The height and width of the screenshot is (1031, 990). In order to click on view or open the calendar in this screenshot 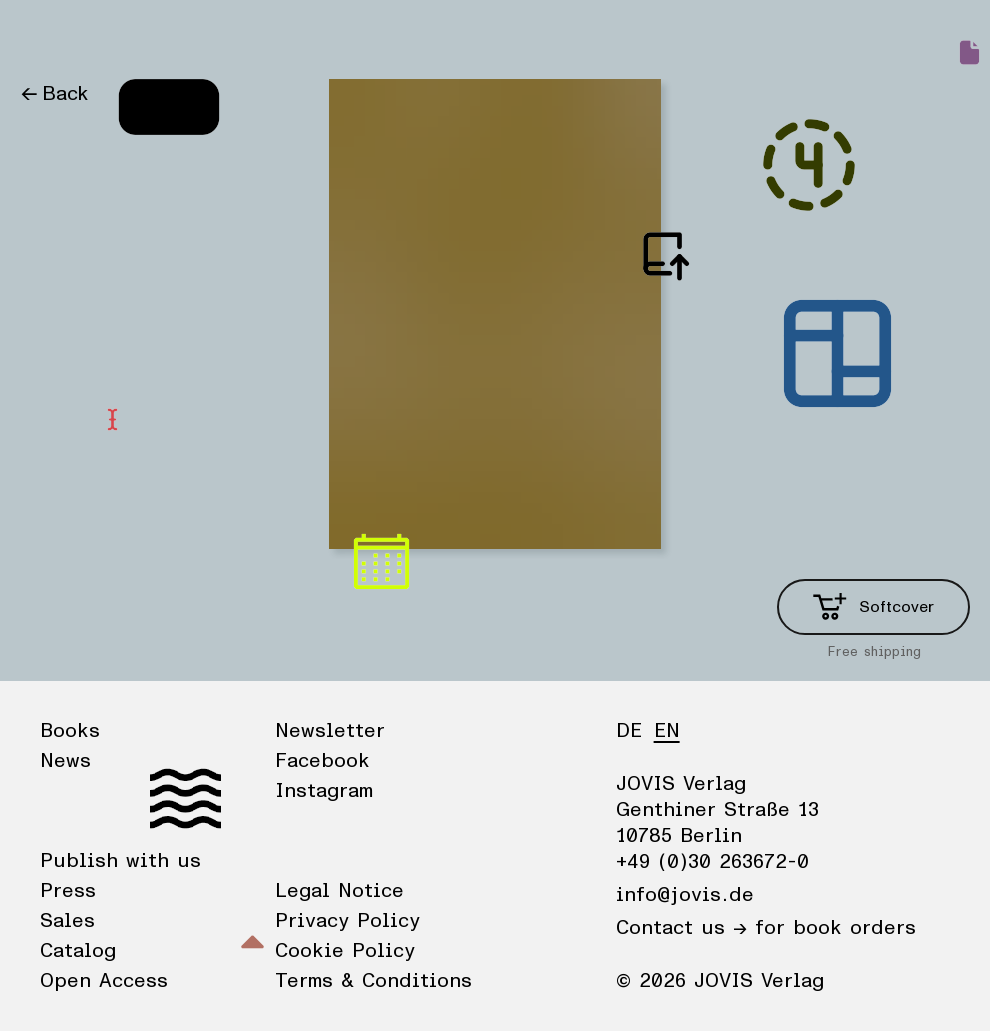, I will do `click(381, 561)`.